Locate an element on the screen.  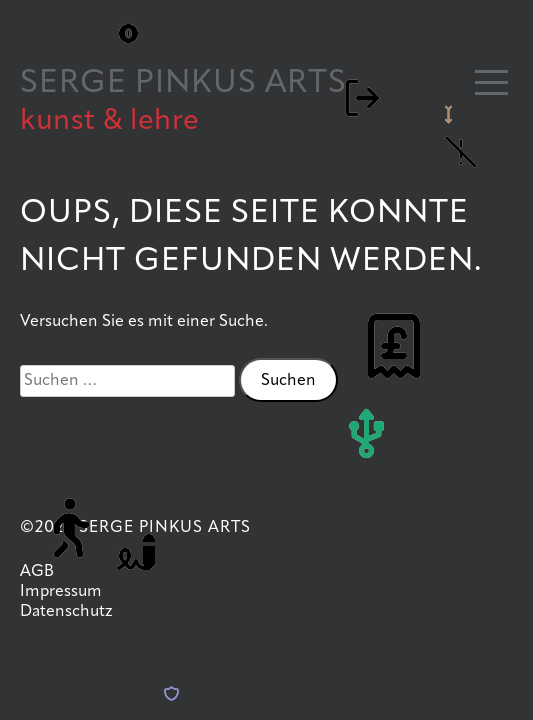
indicates zero items or notifications is located at coordinates (128, 33).